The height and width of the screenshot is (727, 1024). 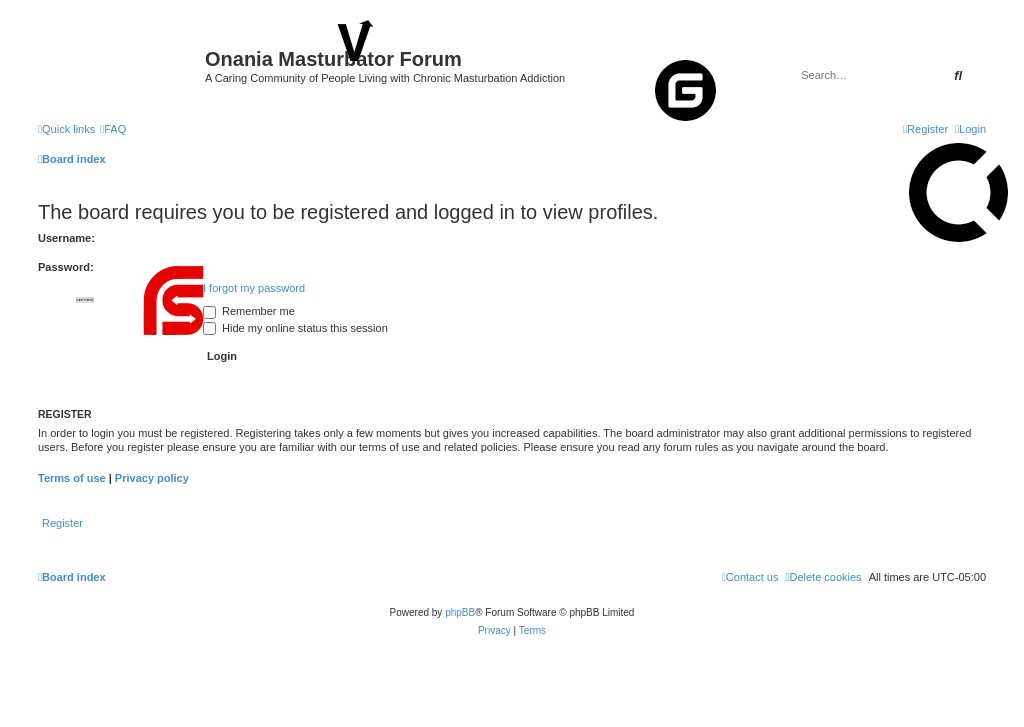 What do you see at coordinates (958, 192) in the screenshot?
I see `visit open collective profile or page` at bounding box center [958, 192].